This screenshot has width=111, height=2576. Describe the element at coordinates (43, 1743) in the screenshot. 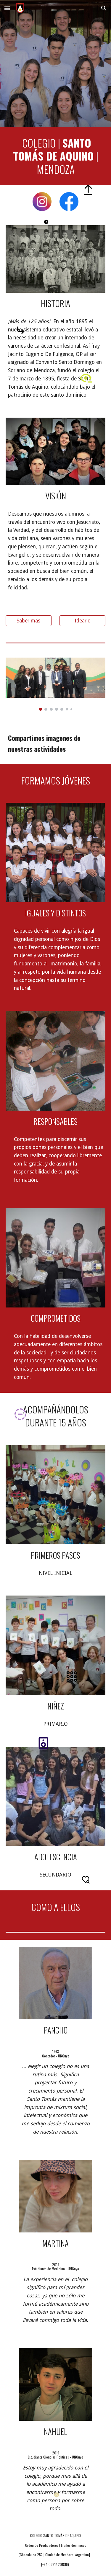

I see `access audio or speaker settings` at that location.